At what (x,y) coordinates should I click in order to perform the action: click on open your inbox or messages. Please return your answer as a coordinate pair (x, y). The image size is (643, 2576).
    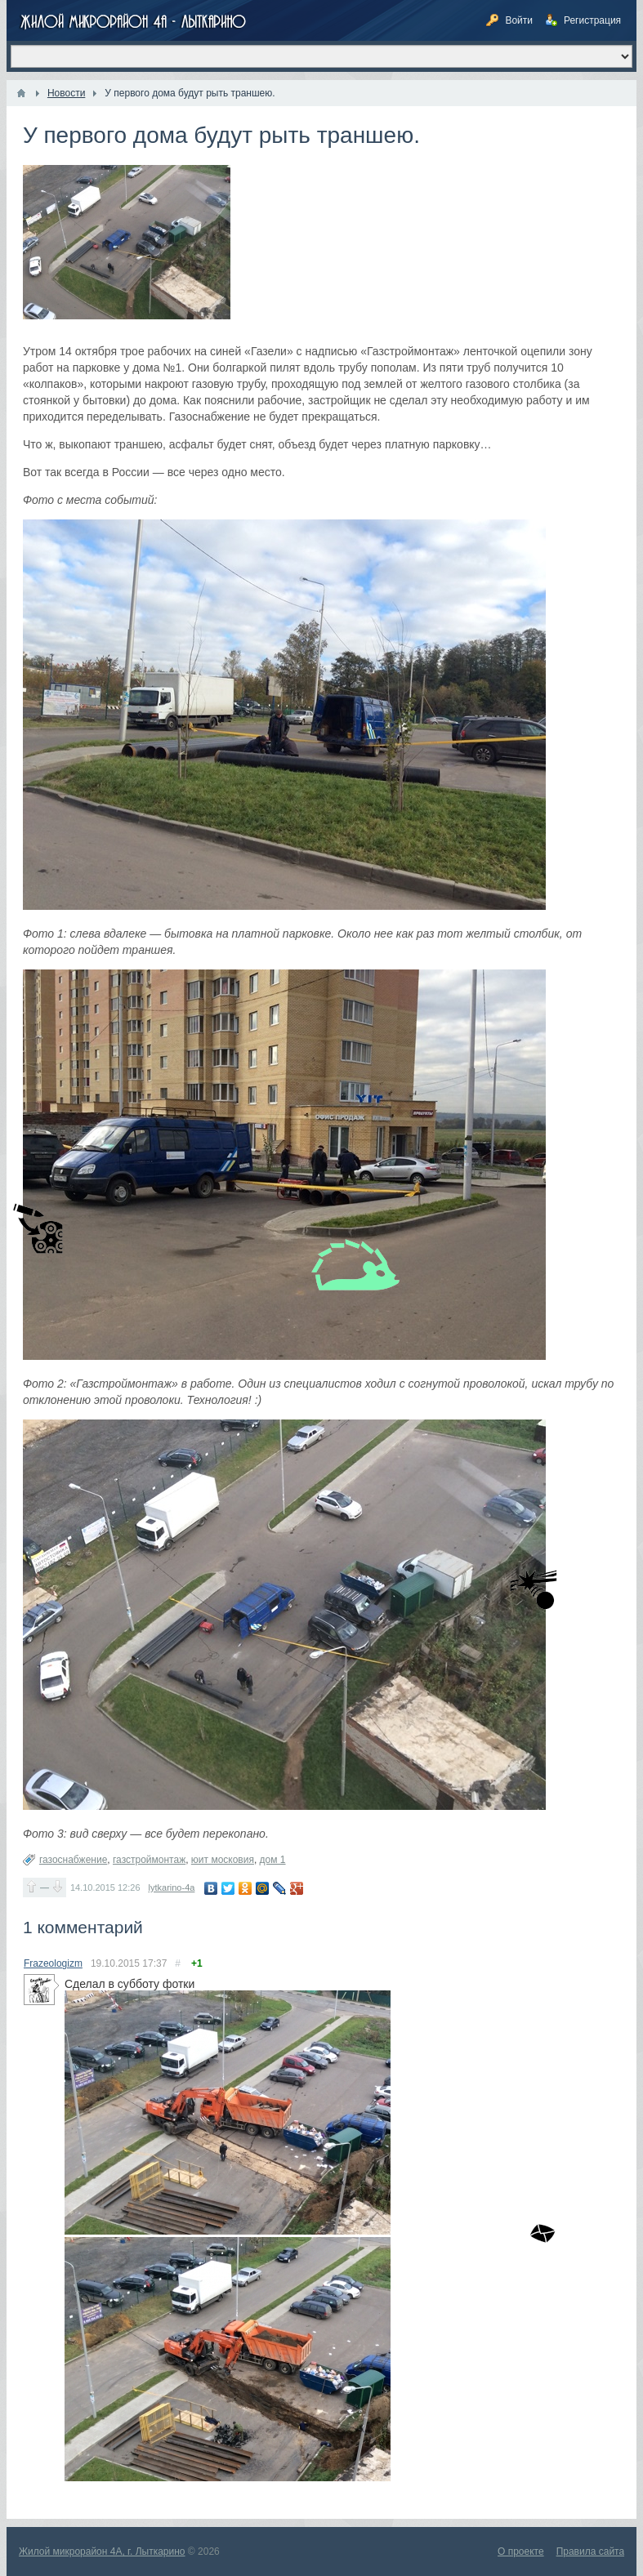
    Looking at the image, I should click on (543, 2234).